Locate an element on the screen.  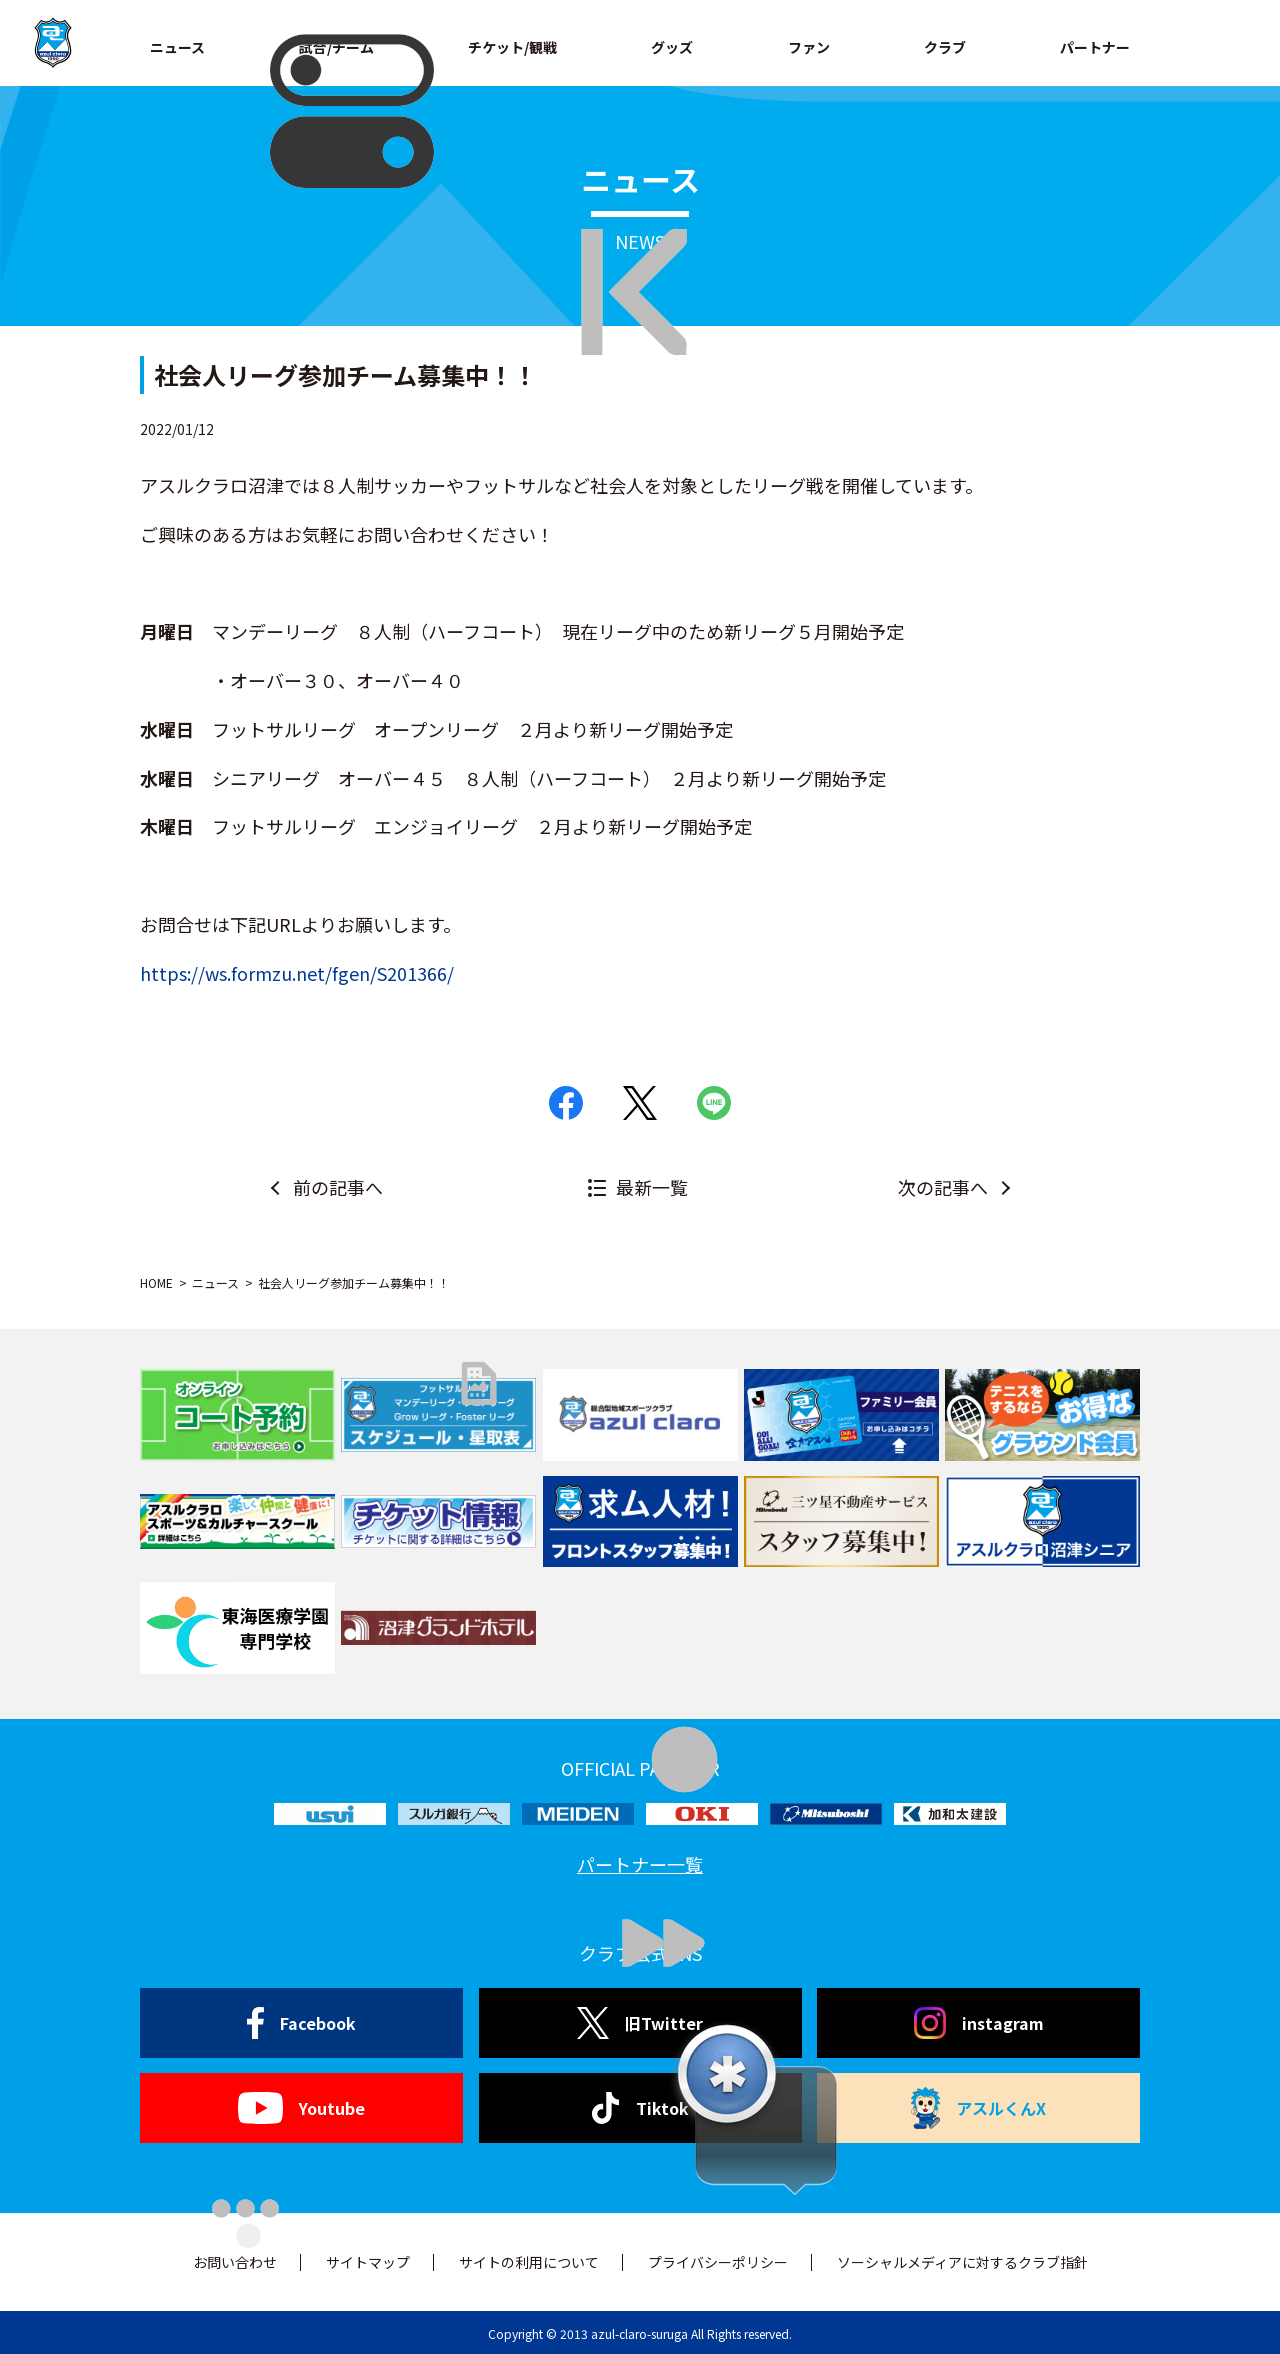
skip forward in media playback is located at coordinates (664, 1943).